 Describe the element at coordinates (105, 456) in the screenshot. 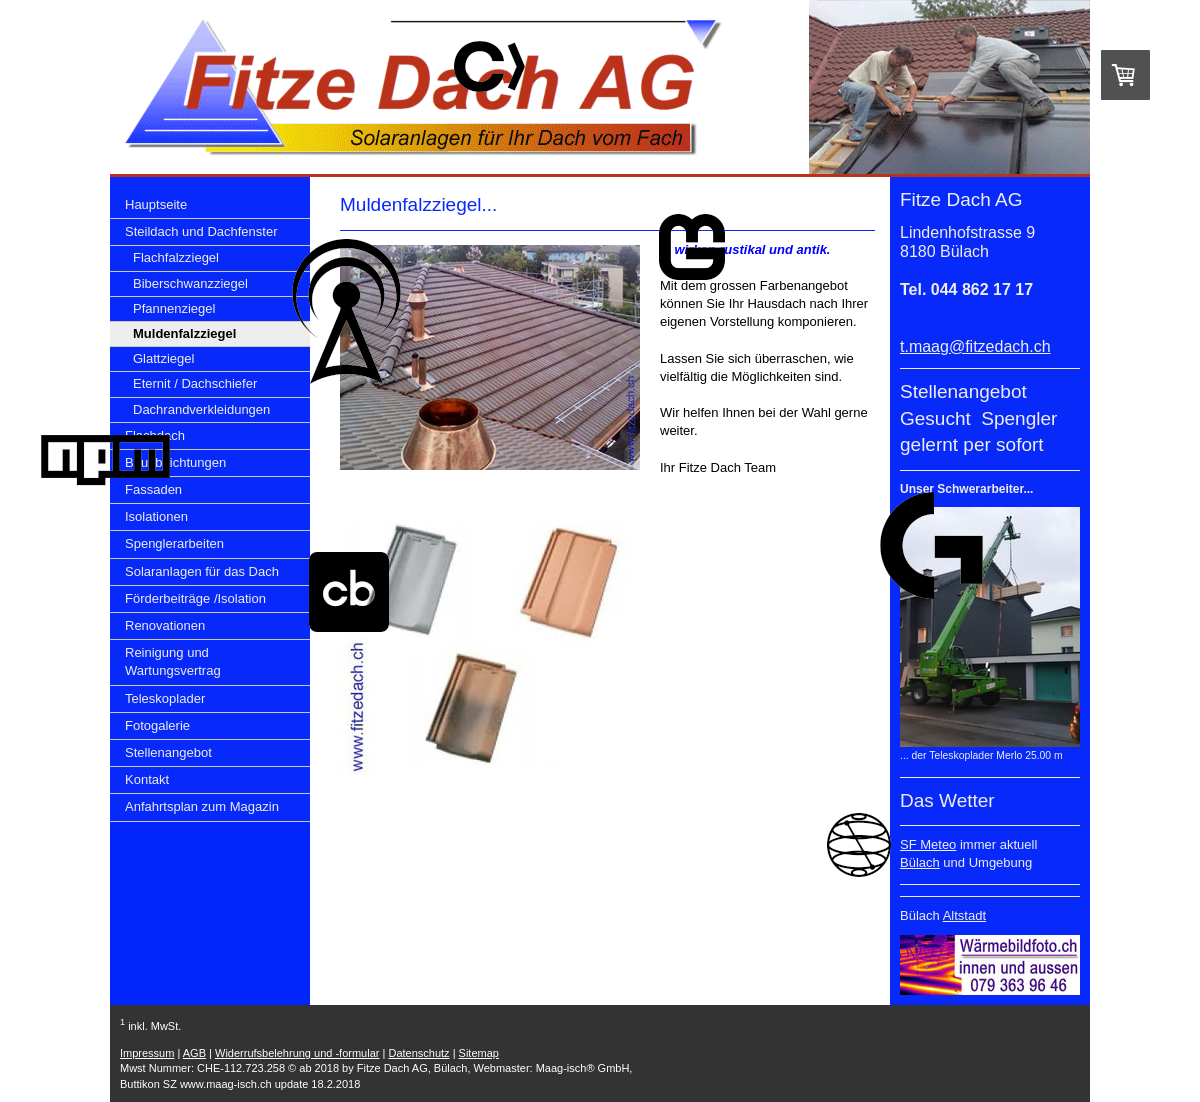

I see `npm package manager logo` at that location.